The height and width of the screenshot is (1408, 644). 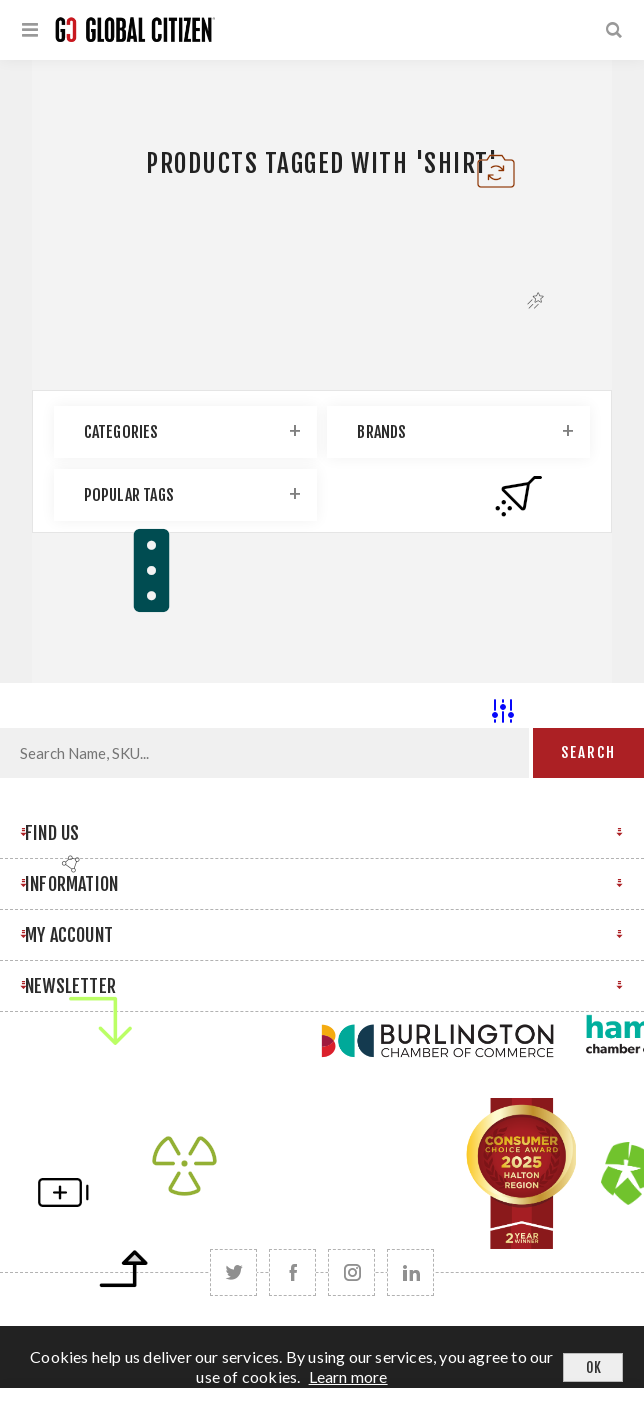 I want to click on add to favorites or wishlist, so click(x=535, y=300).